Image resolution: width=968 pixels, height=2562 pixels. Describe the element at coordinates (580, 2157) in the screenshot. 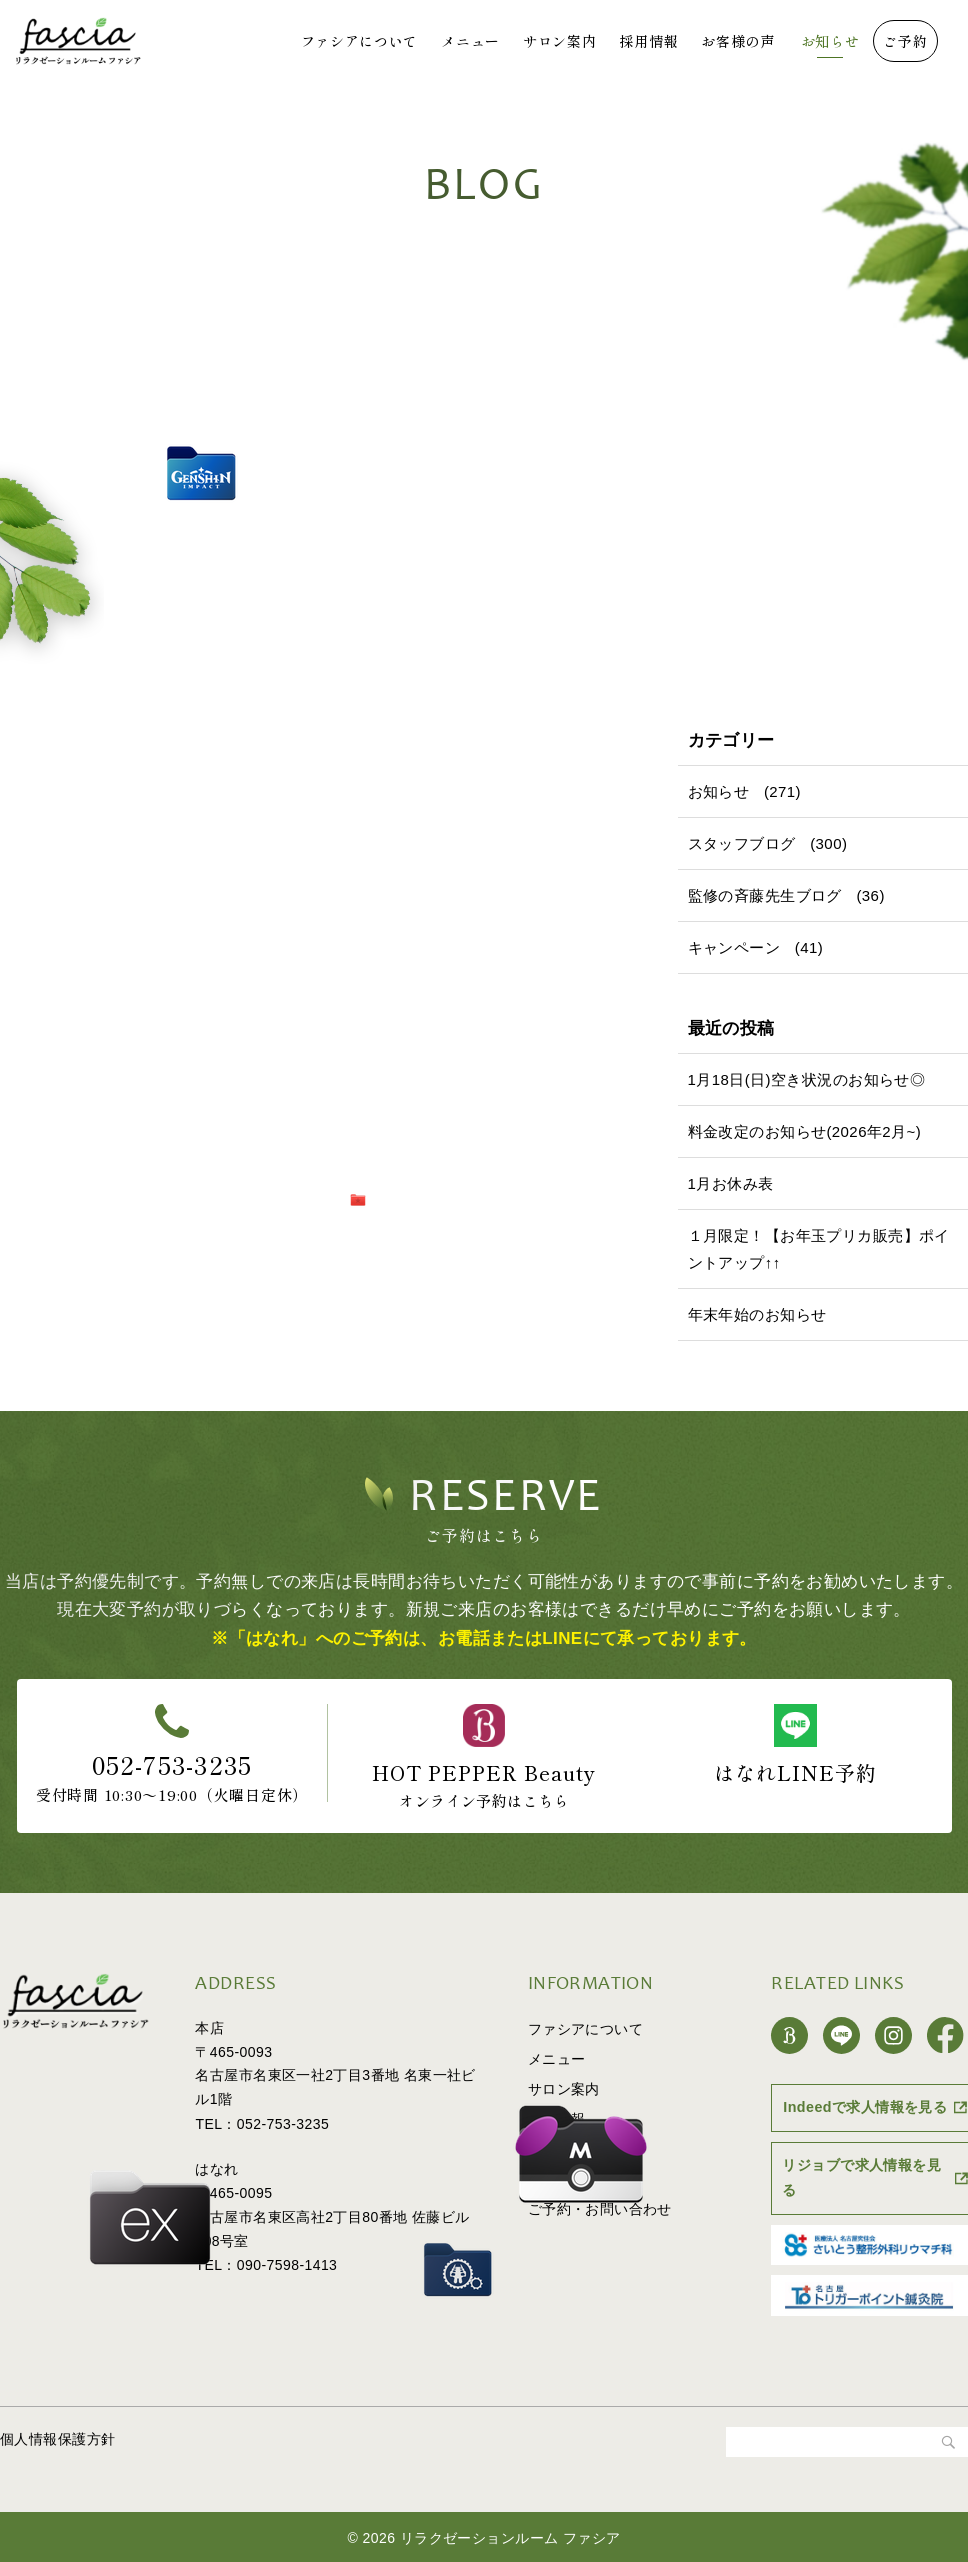

I see `open pokémon master ball themed folder` at that location.